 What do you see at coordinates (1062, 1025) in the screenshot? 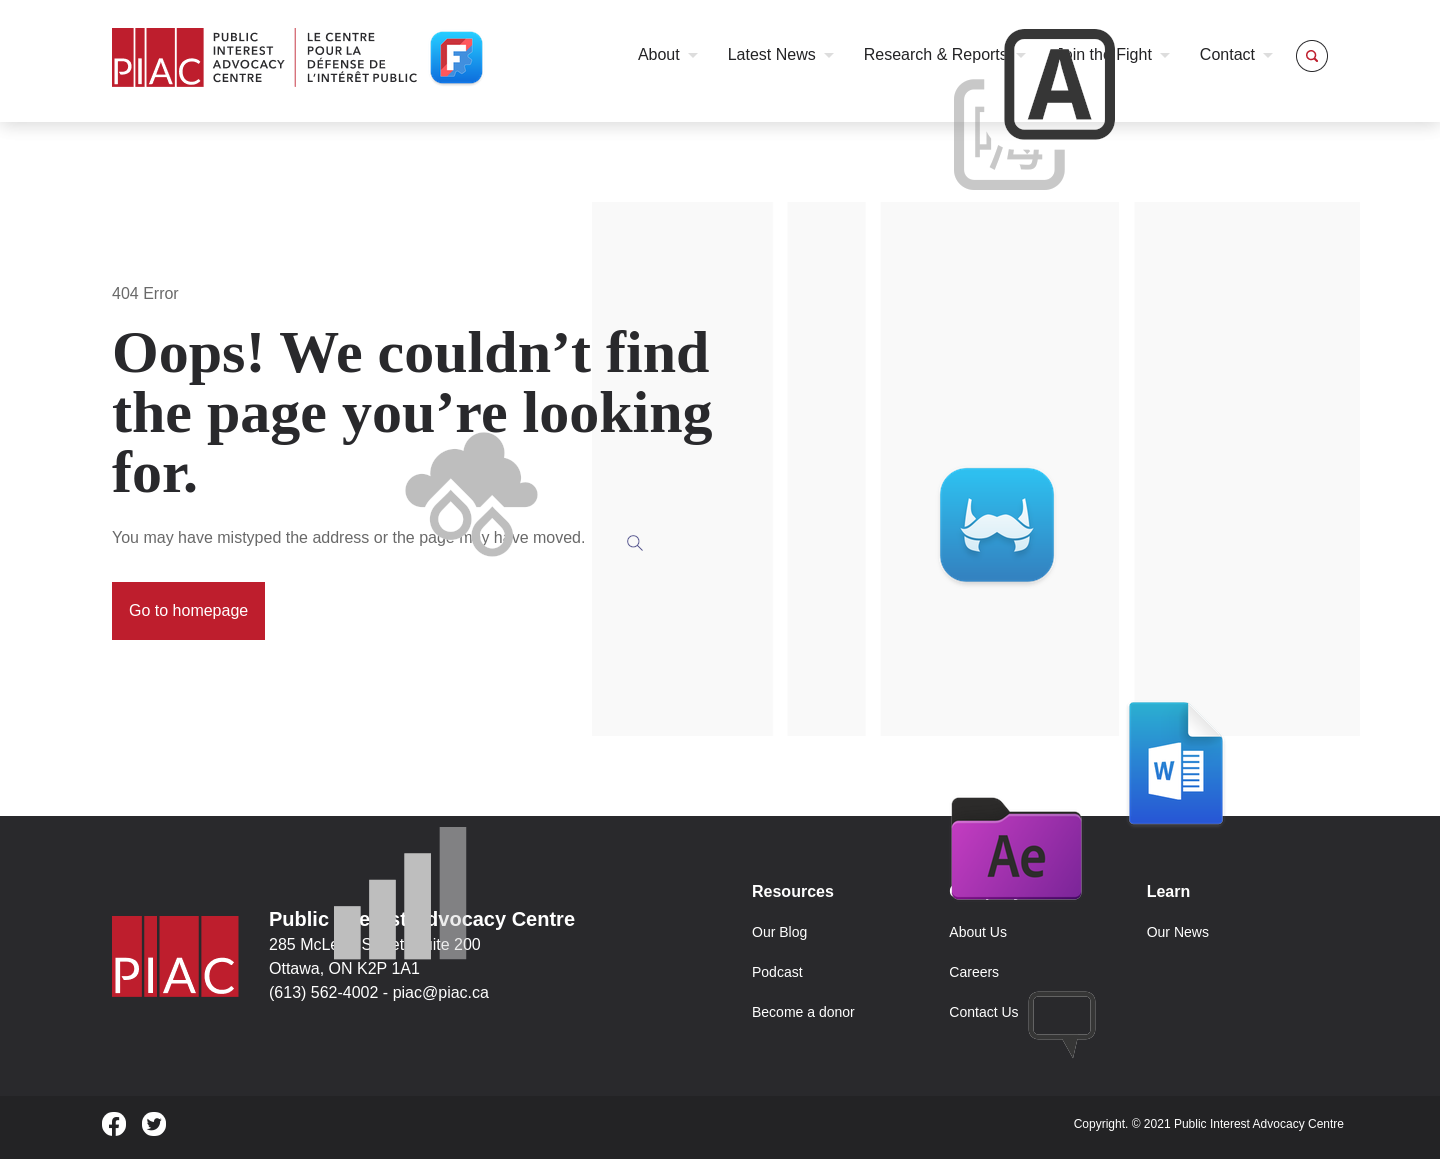
I see `keyboard input language indicator` at bounding box center [1062, 1025].